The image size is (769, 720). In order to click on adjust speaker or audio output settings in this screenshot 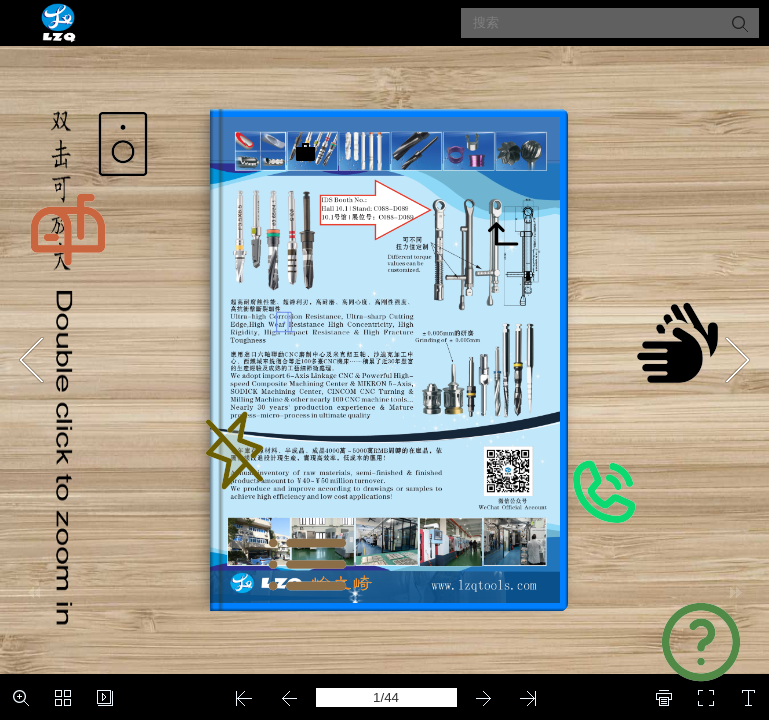, I will do `click(123, 144)`.